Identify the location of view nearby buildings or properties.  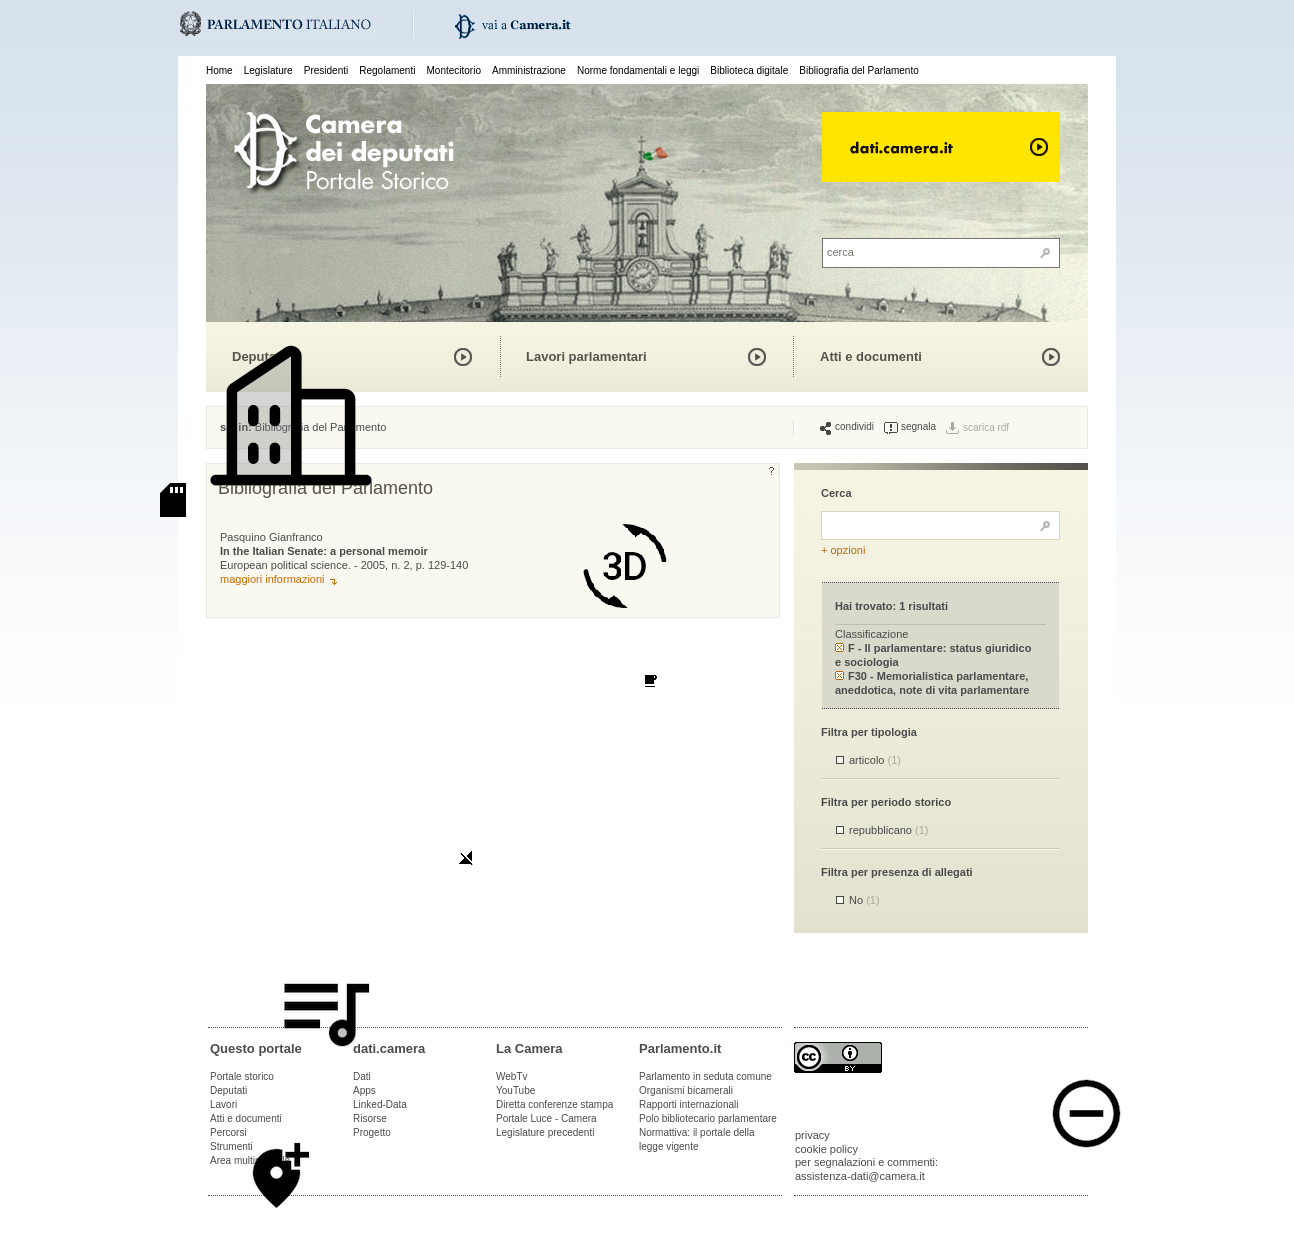
(291, 421).